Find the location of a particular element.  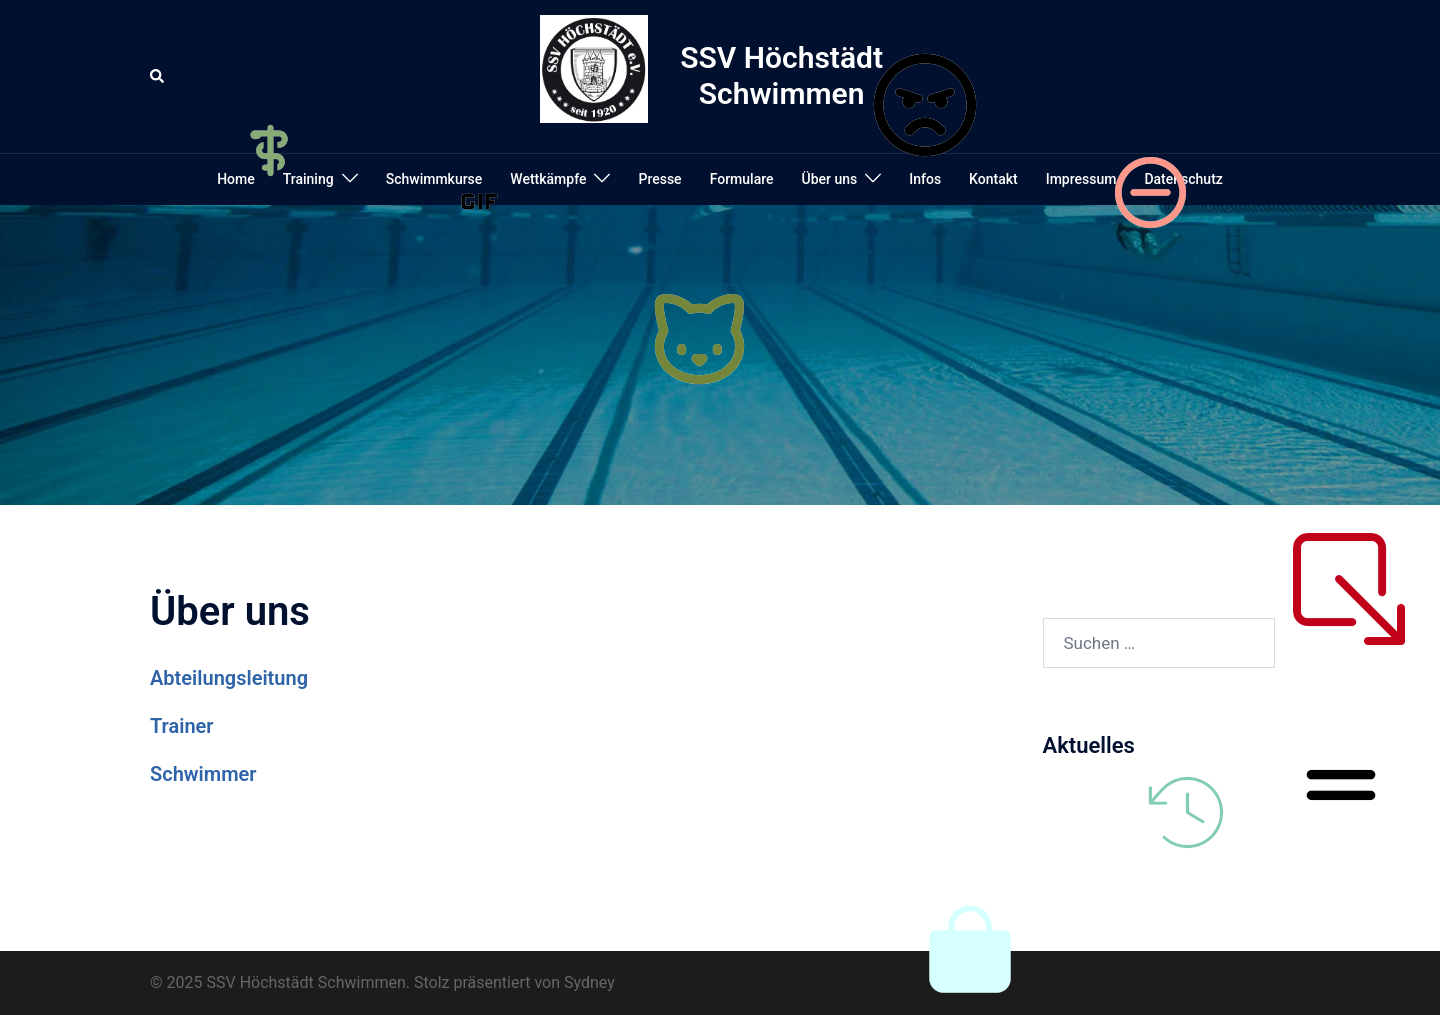

access pet-related features or settings is located at coordinates (699, 339).